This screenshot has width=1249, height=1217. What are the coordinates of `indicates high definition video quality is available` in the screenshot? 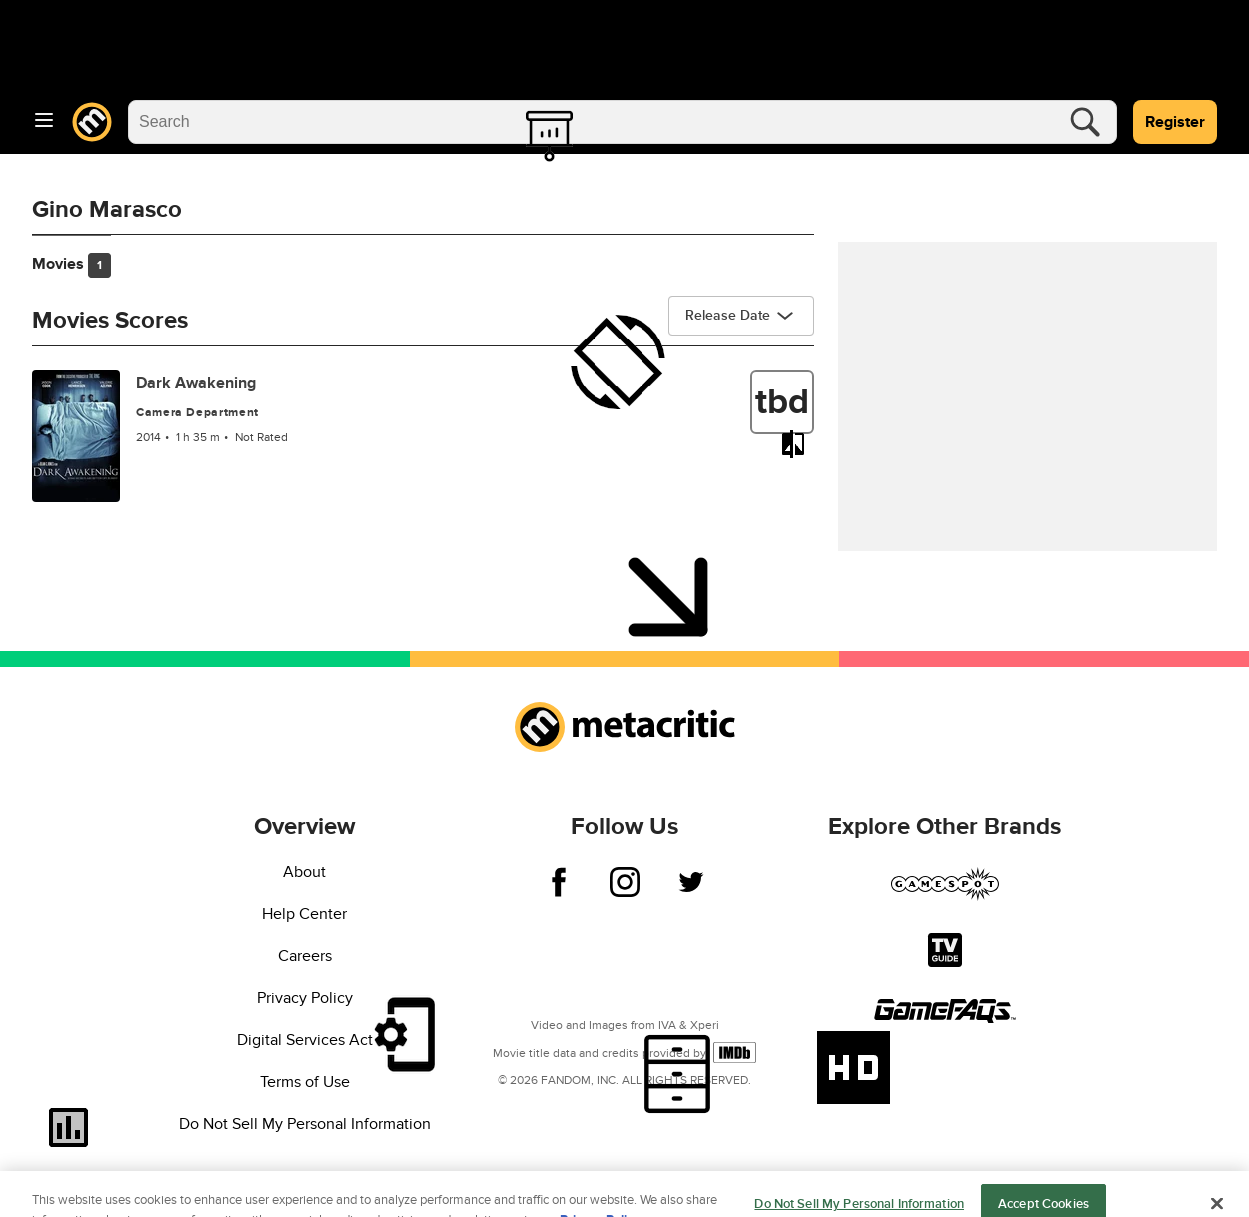 It's located at (853, 1067).